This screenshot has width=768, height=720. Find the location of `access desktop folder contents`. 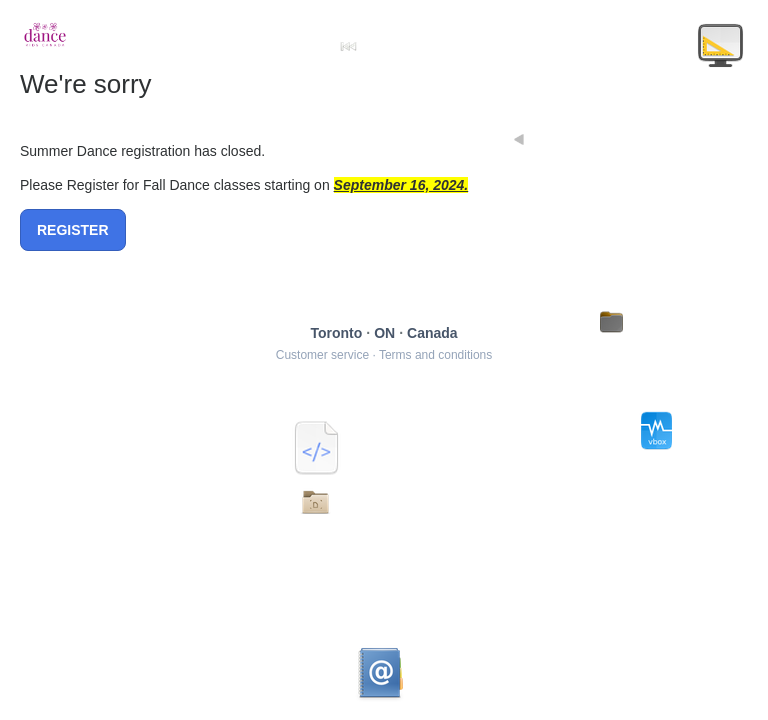

access desktop folder contents is located at coordinates (315, 503).